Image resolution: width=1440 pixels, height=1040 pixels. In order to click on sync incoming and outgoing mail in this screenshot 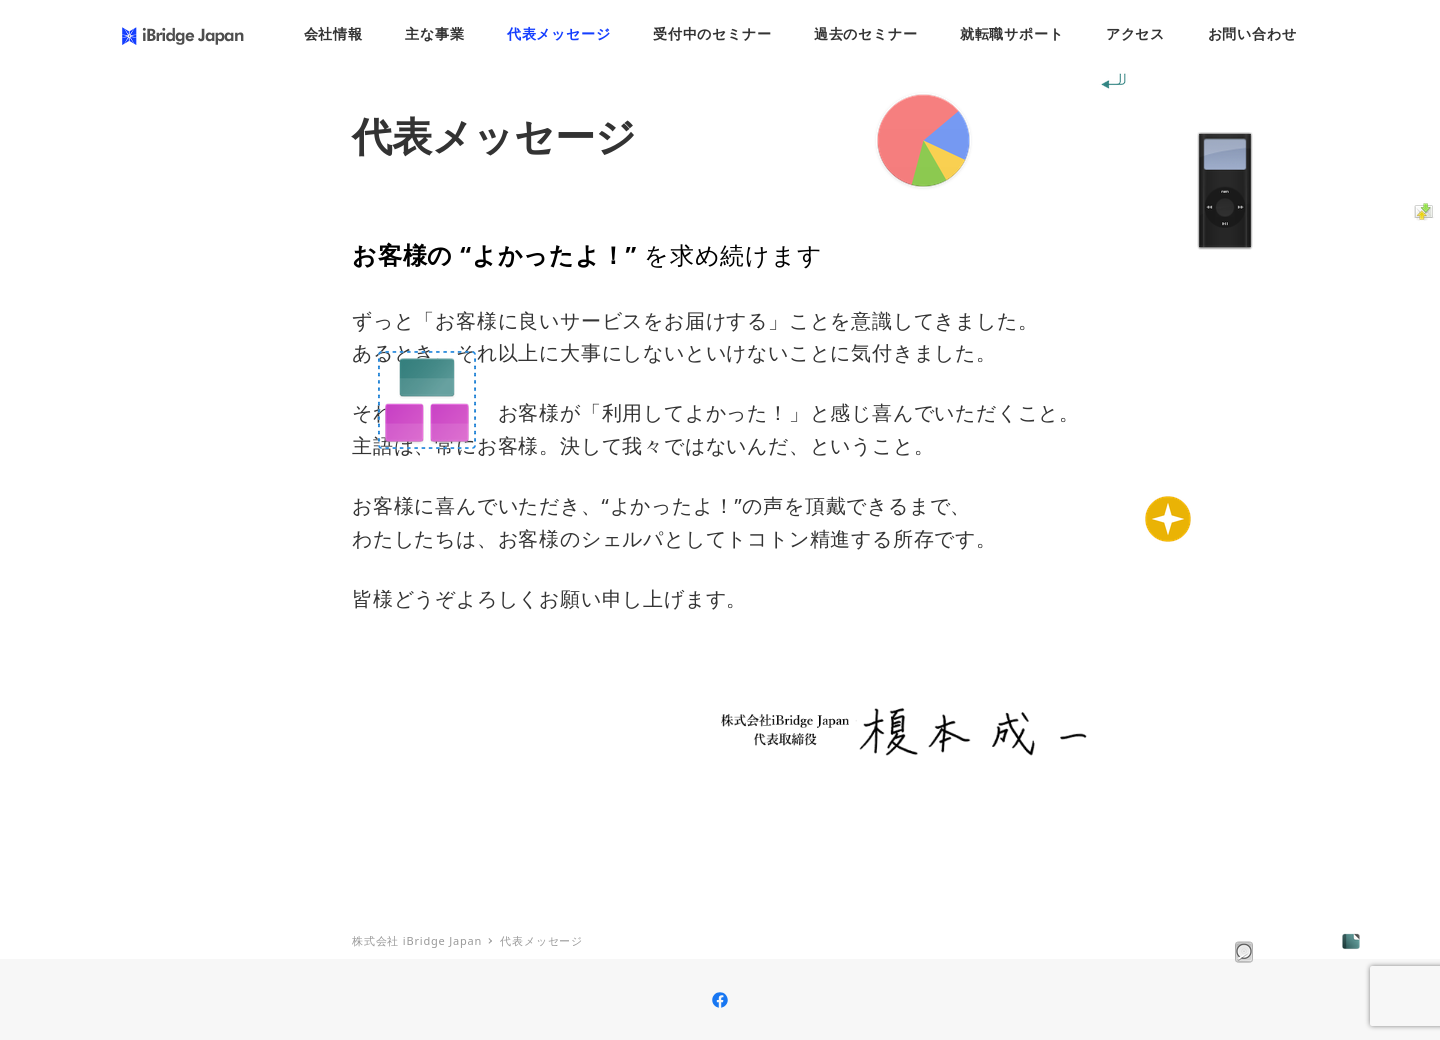, I will do `click(1423, 212)`.